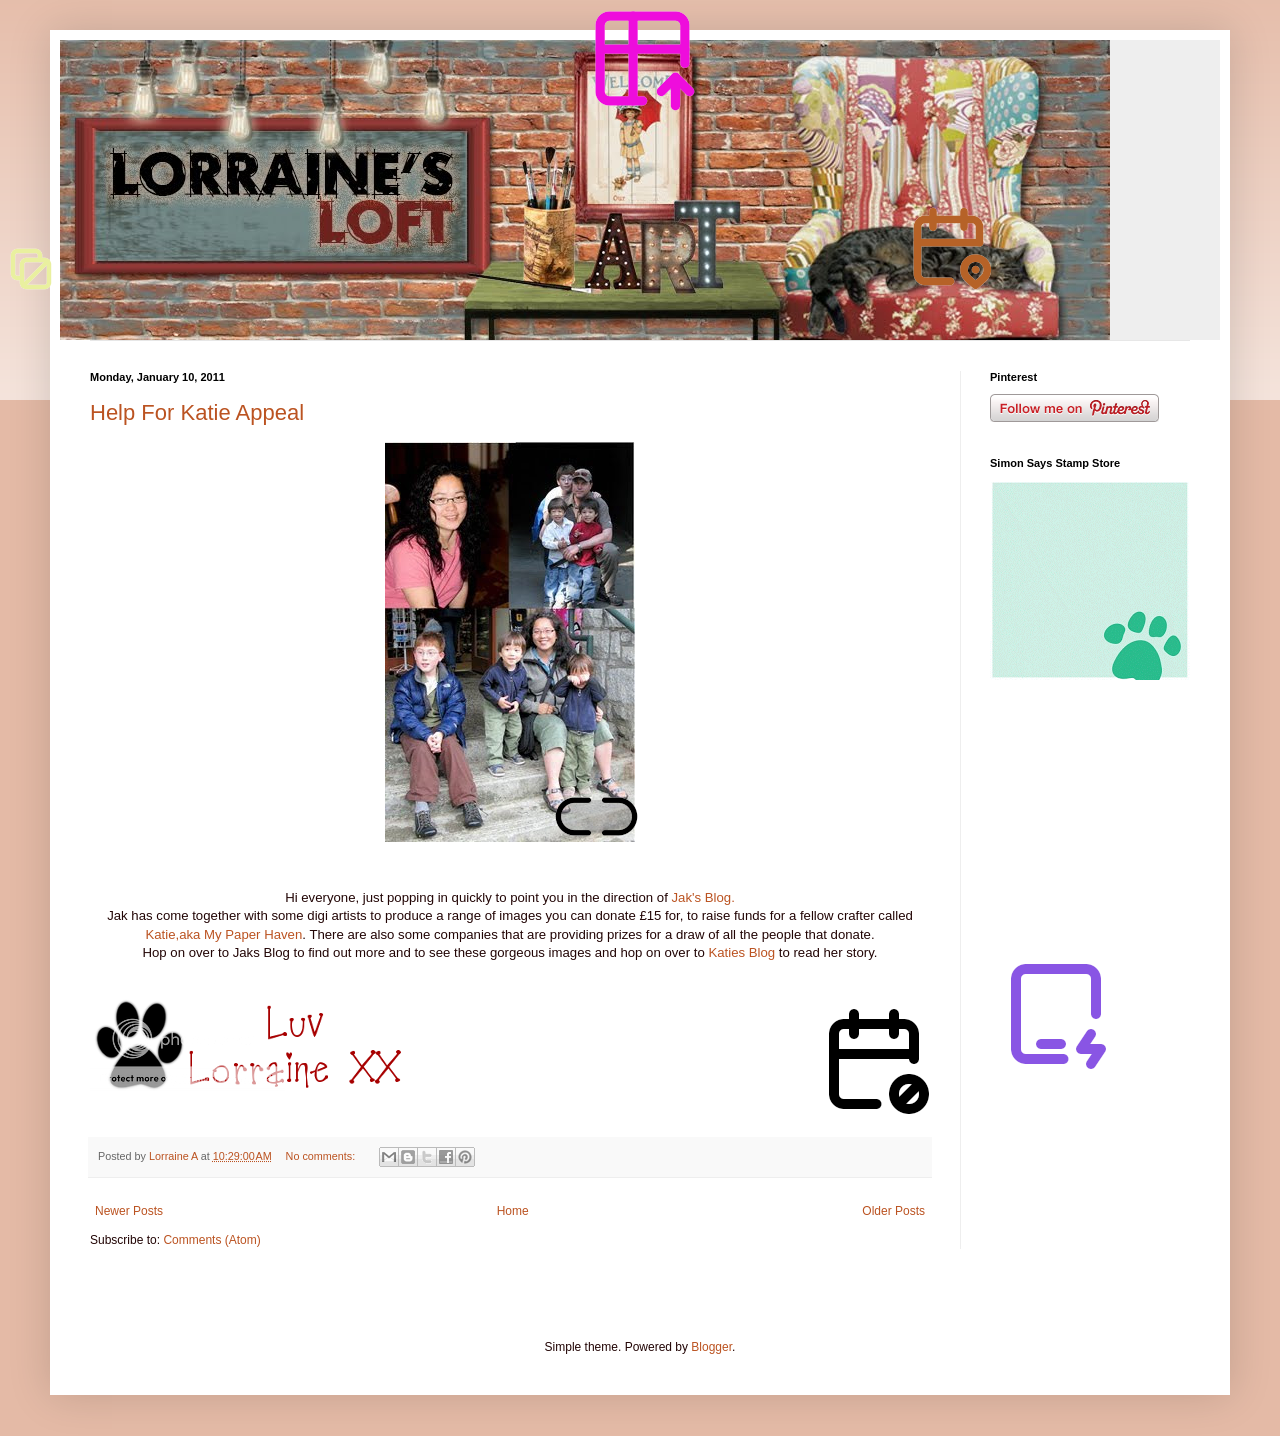 The width and height of the screenshot is (1280, 1436). What do you see at coordinates (948, 246) in the screenshot?
I see `pin an event to a specific location` at bounding box center [948, 246].